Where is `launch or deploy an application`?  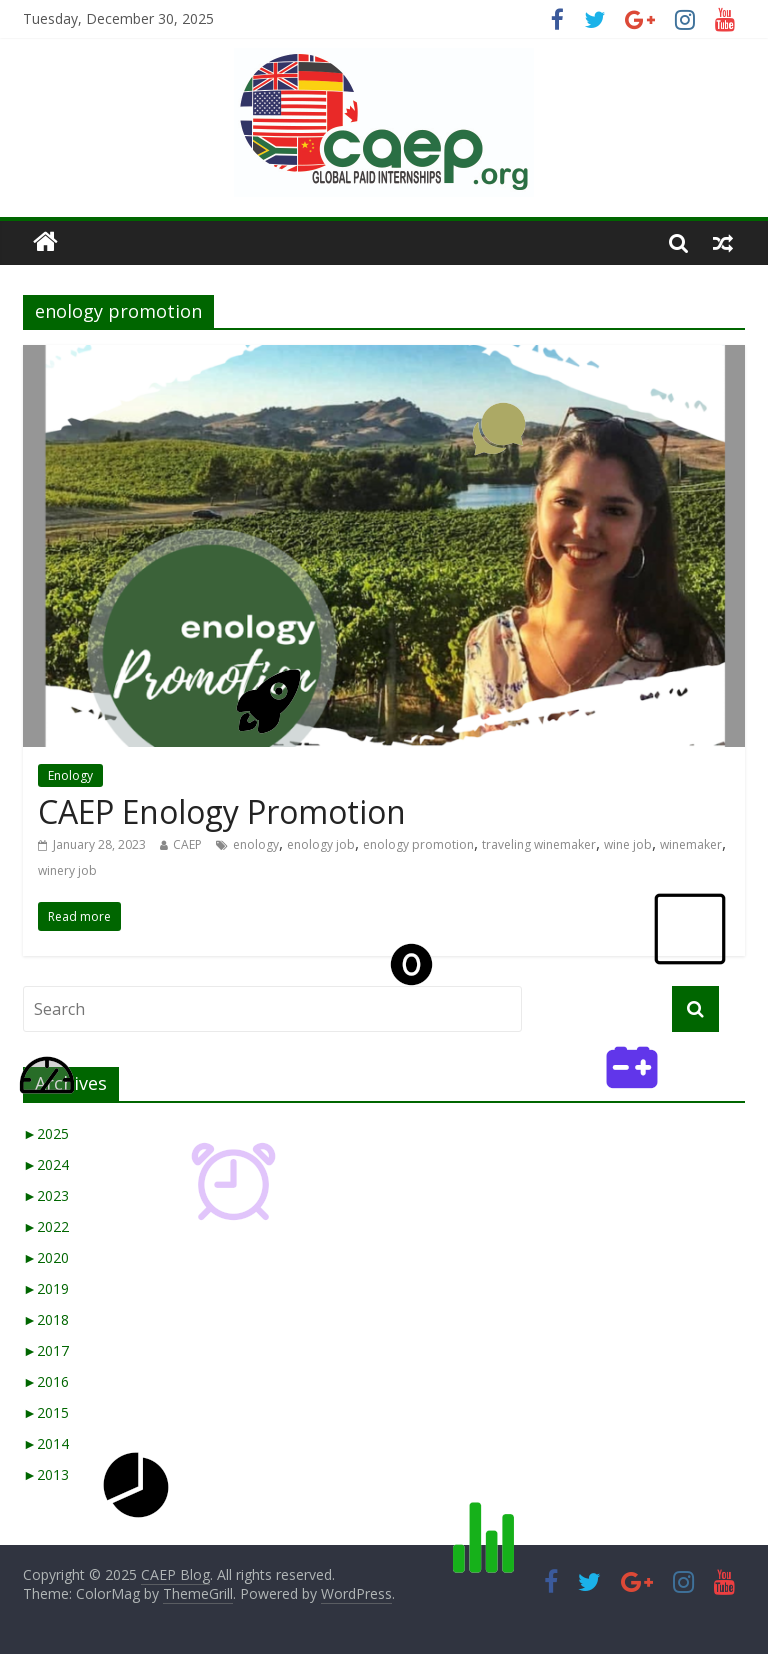
launch or deploy an application is located at coordinates (268, 701).